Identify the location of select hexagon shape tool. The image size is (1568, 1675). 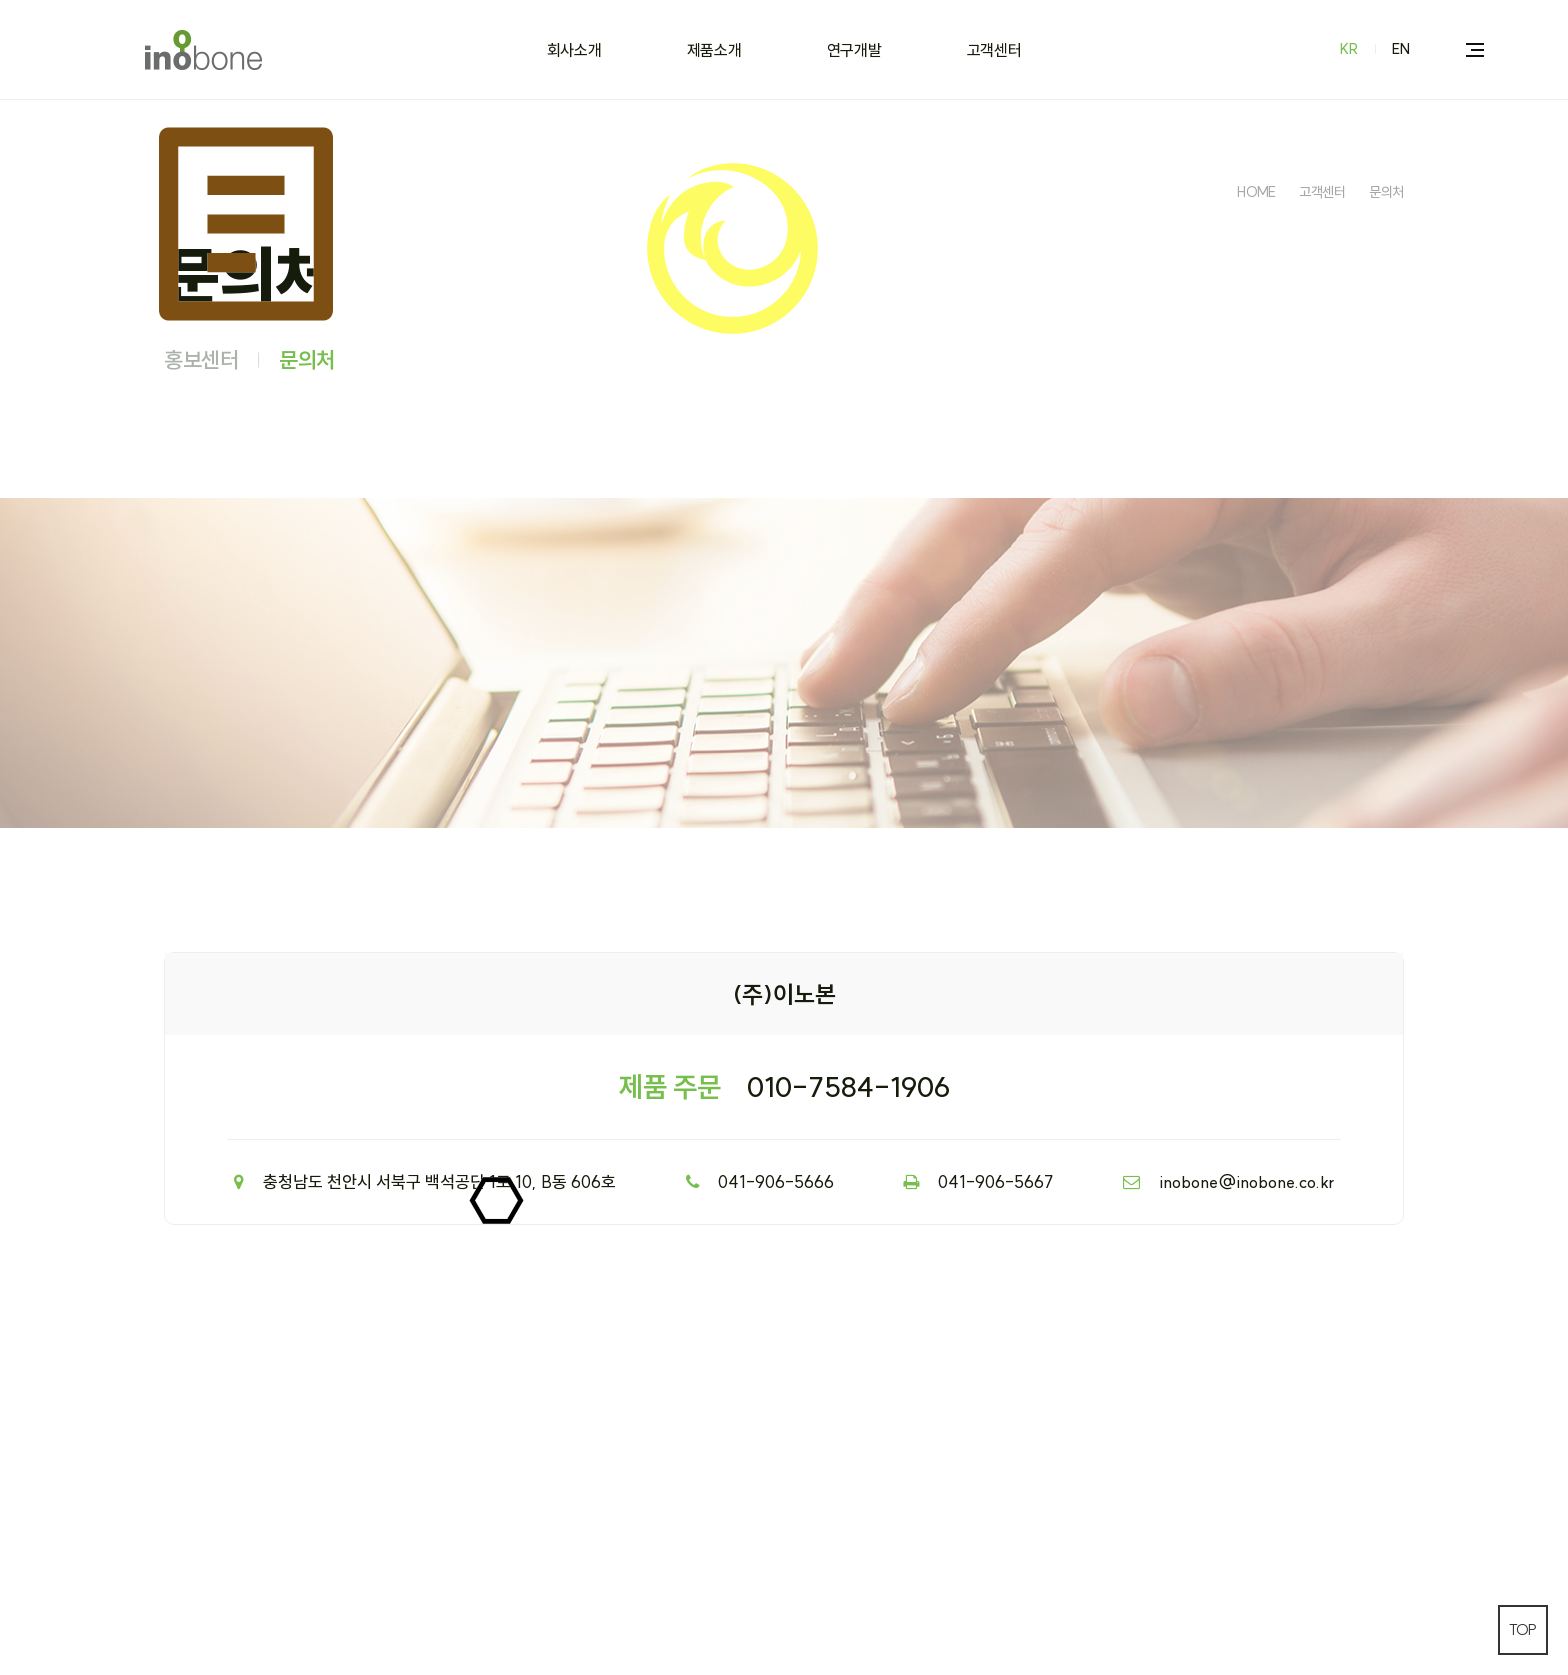
(496, 1200).